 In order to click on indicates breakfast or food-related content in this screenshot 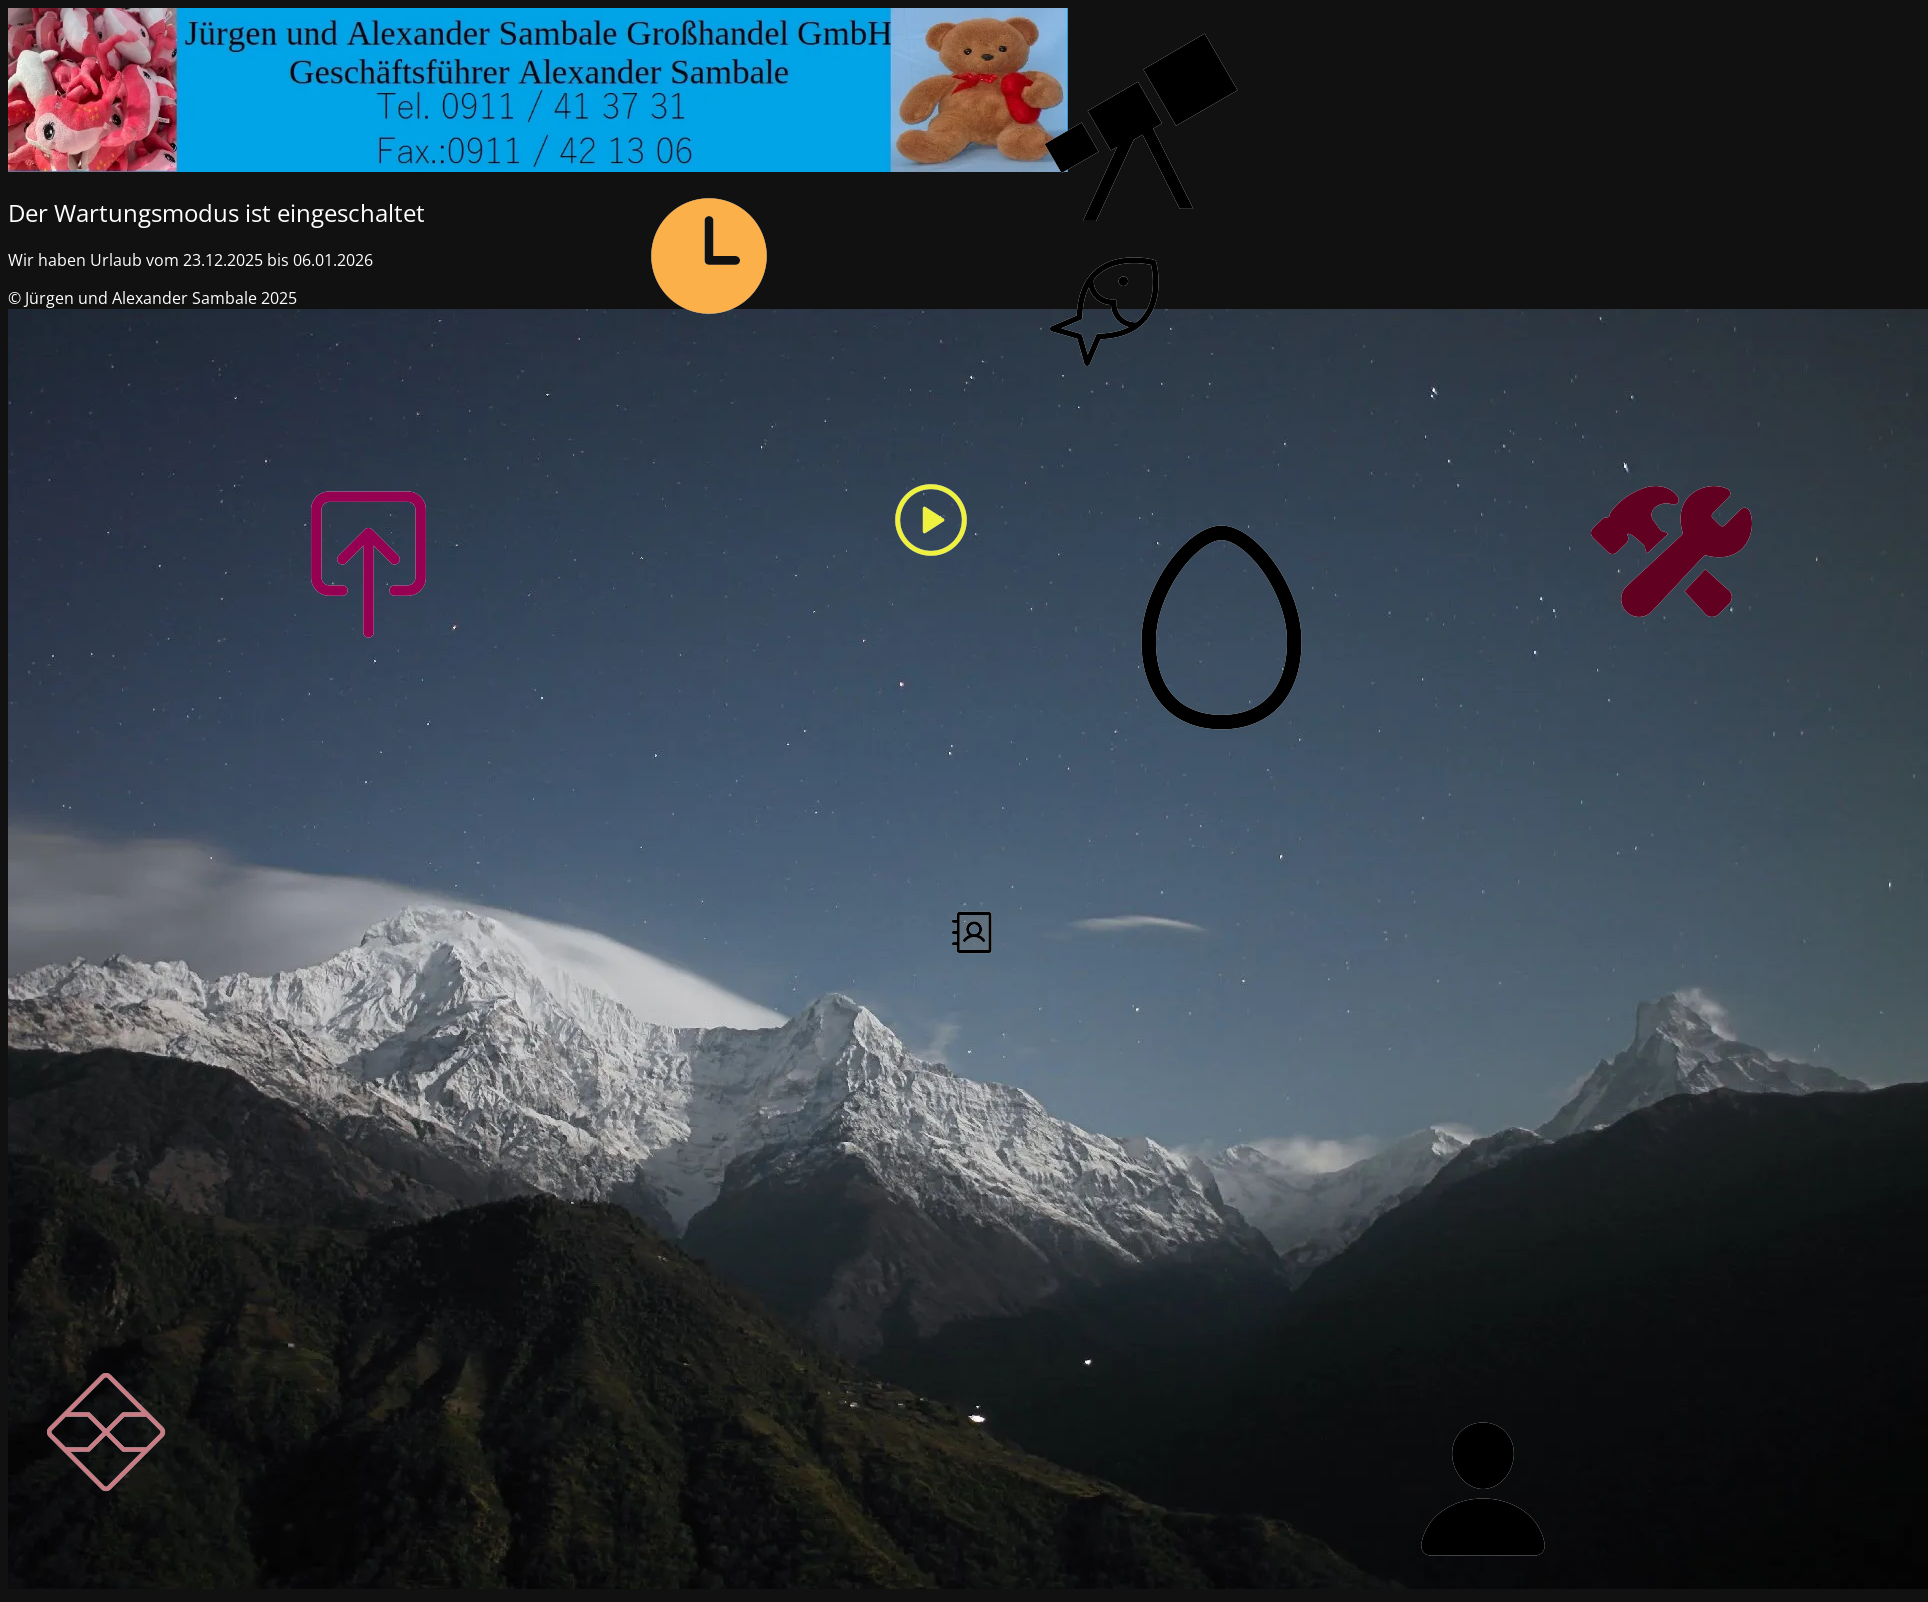, I will do `click(1221, 627)`.